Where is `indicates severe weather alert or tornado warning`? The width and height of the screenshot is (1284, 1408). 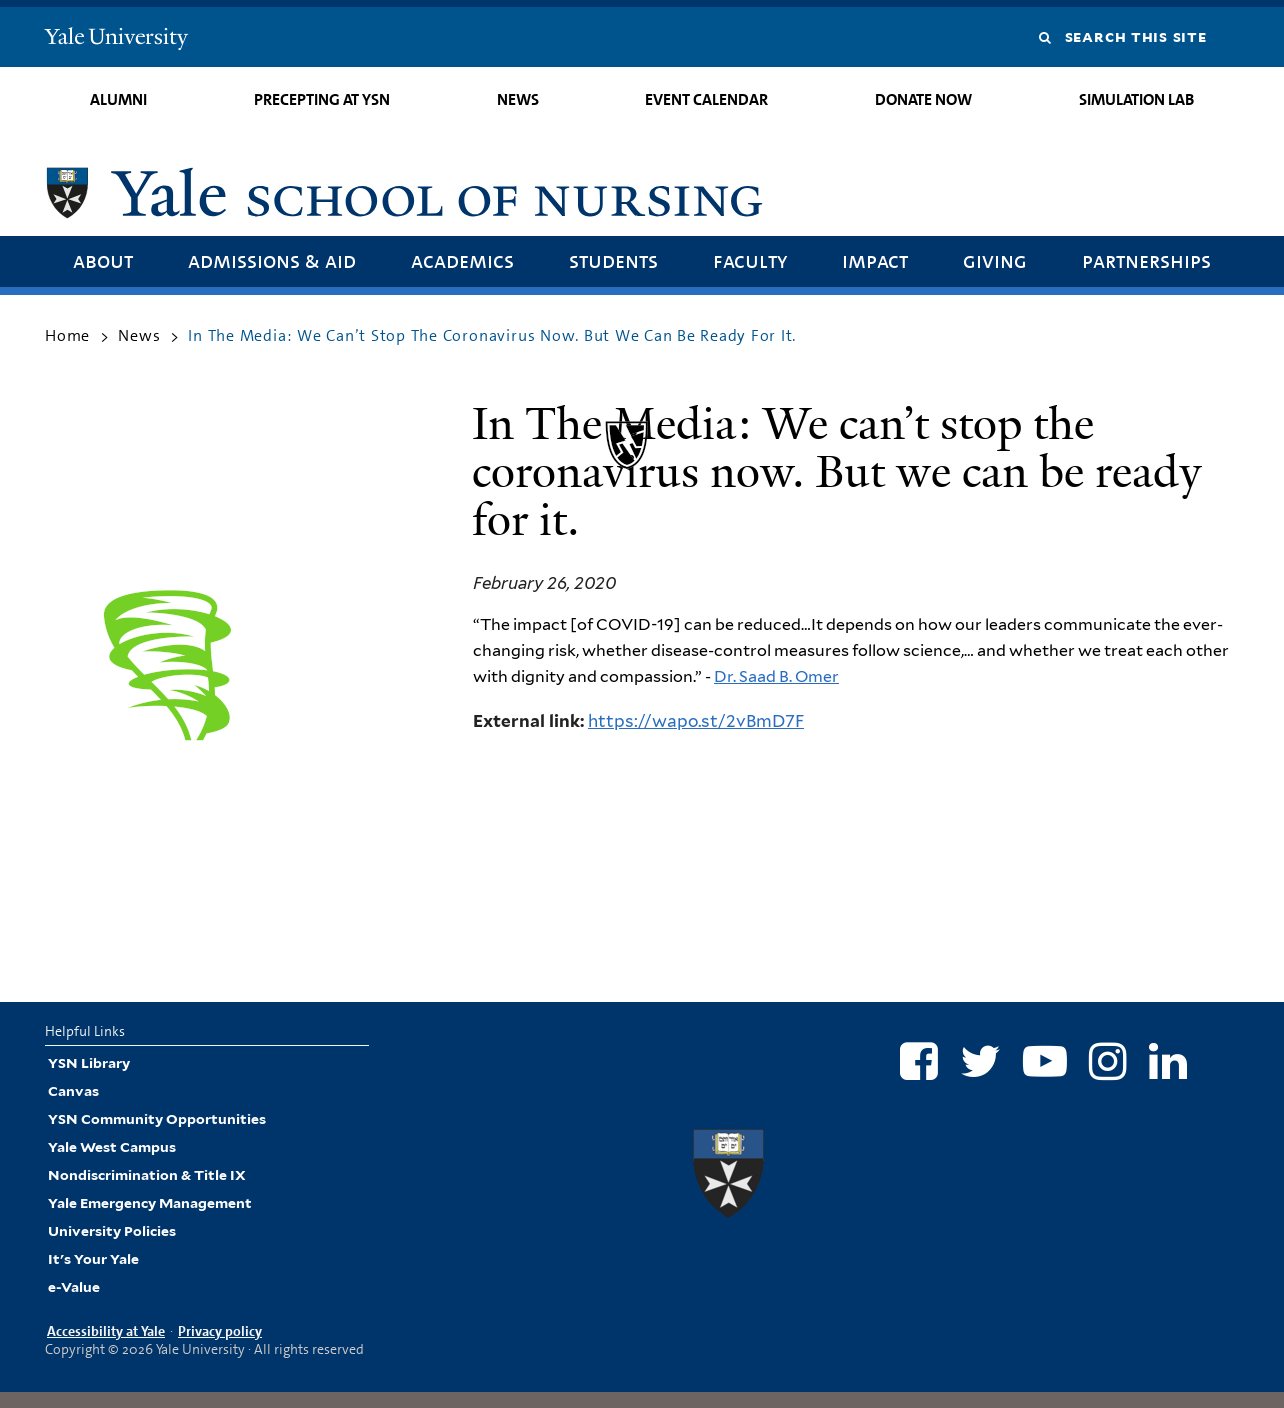
indicates severe weather alert or tornado warning is located at coordinates (168, 665).